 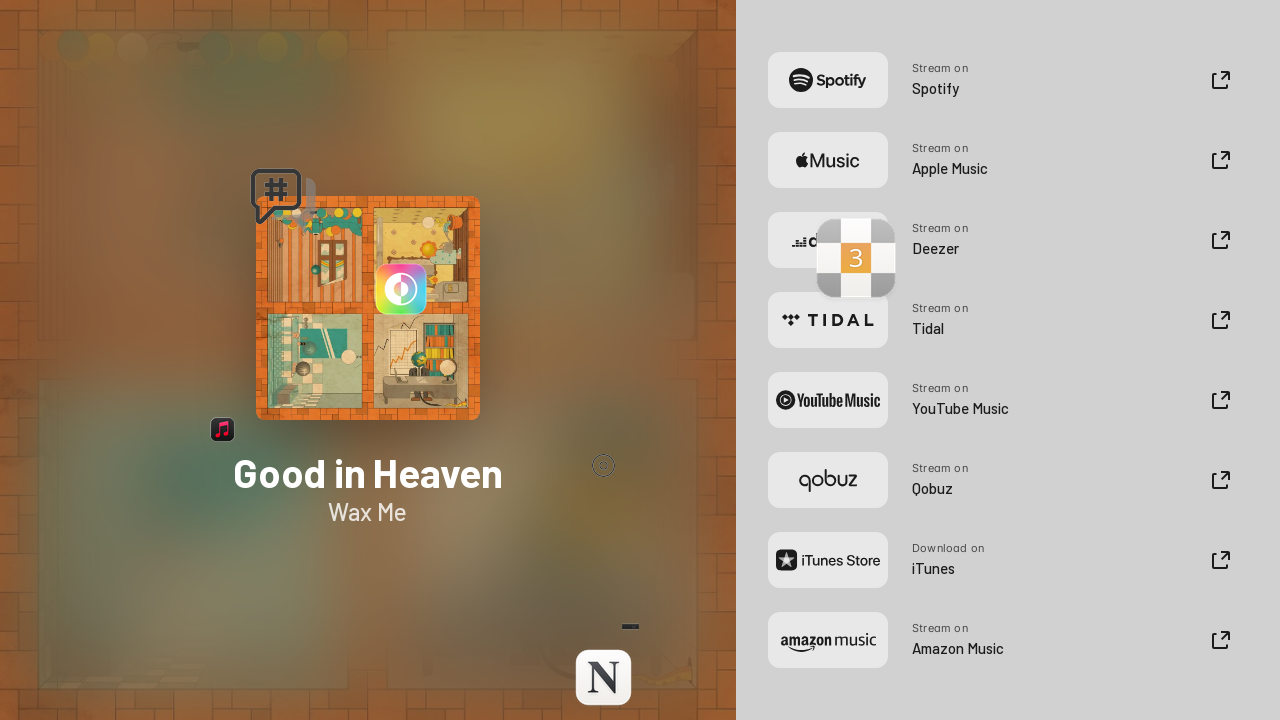 What do you see at coordinates (603, 465) in the screenshot?
I see `indicates optical media such as a CD or DVD` at bounding box center [603, 465].